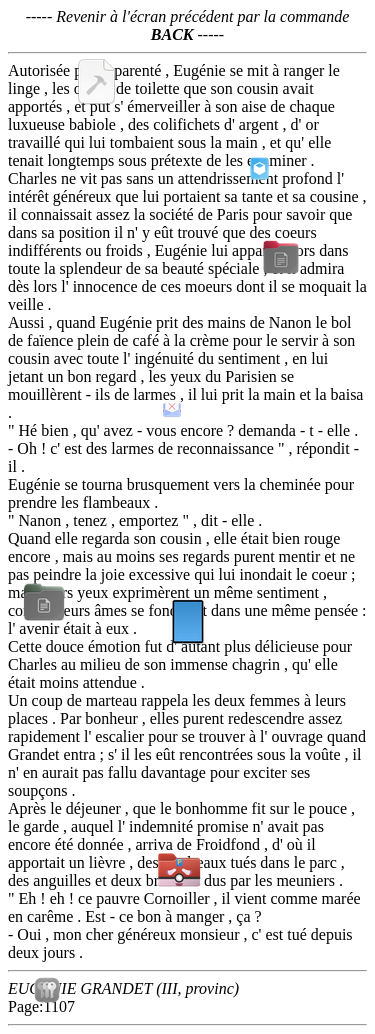 The image size is (375, 1034). What do you see at coordinates (281, 257) in the screenshot?
I see `open your documents folder` at bounding box center [281, 257].